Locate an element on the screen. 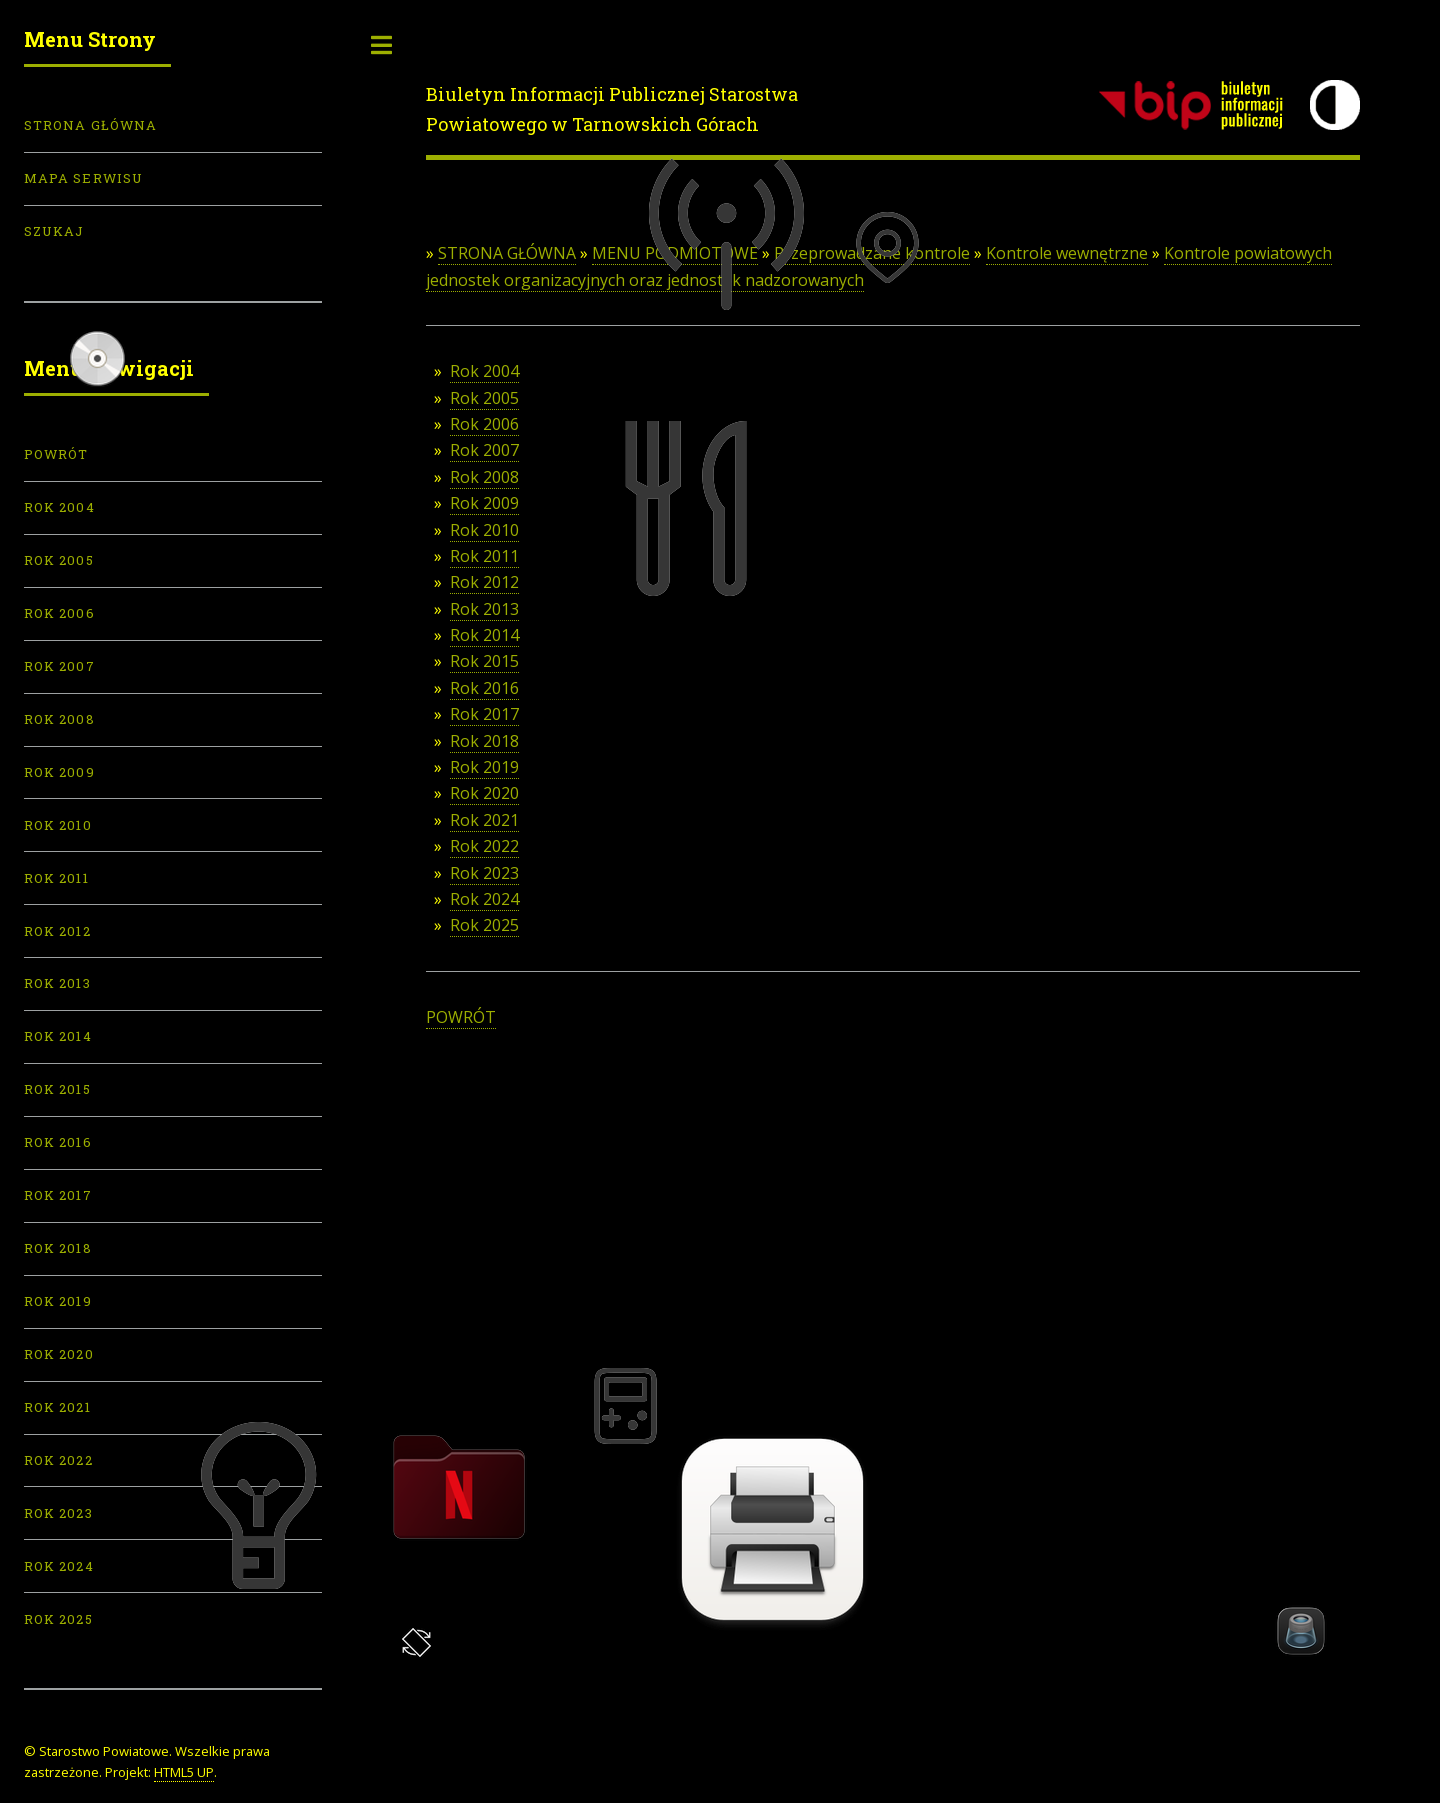 The height and width of the screenshot is (1803, 1440). access object emojis and symbols is located at coordinates (253, 1505).